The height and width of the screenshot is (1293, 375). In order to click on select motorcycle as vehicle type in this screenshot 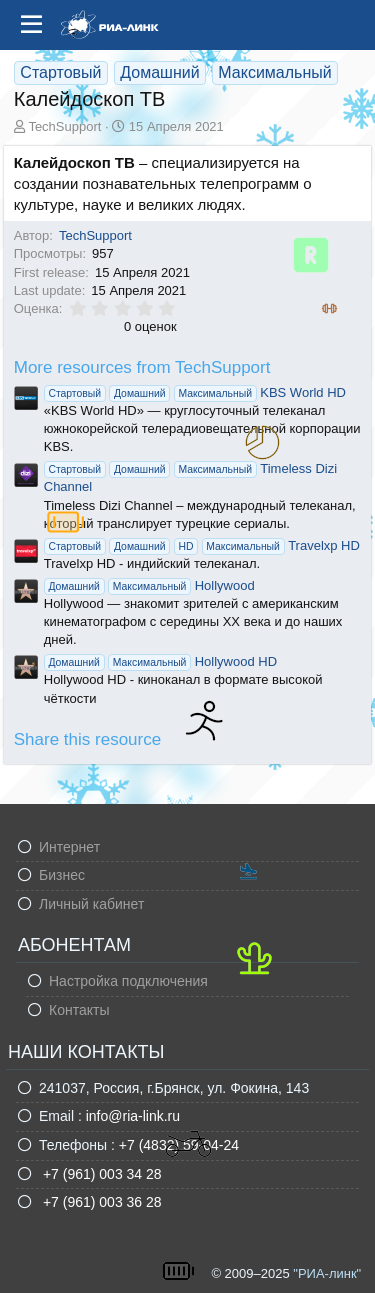, I will do `click(188, 1144)`.